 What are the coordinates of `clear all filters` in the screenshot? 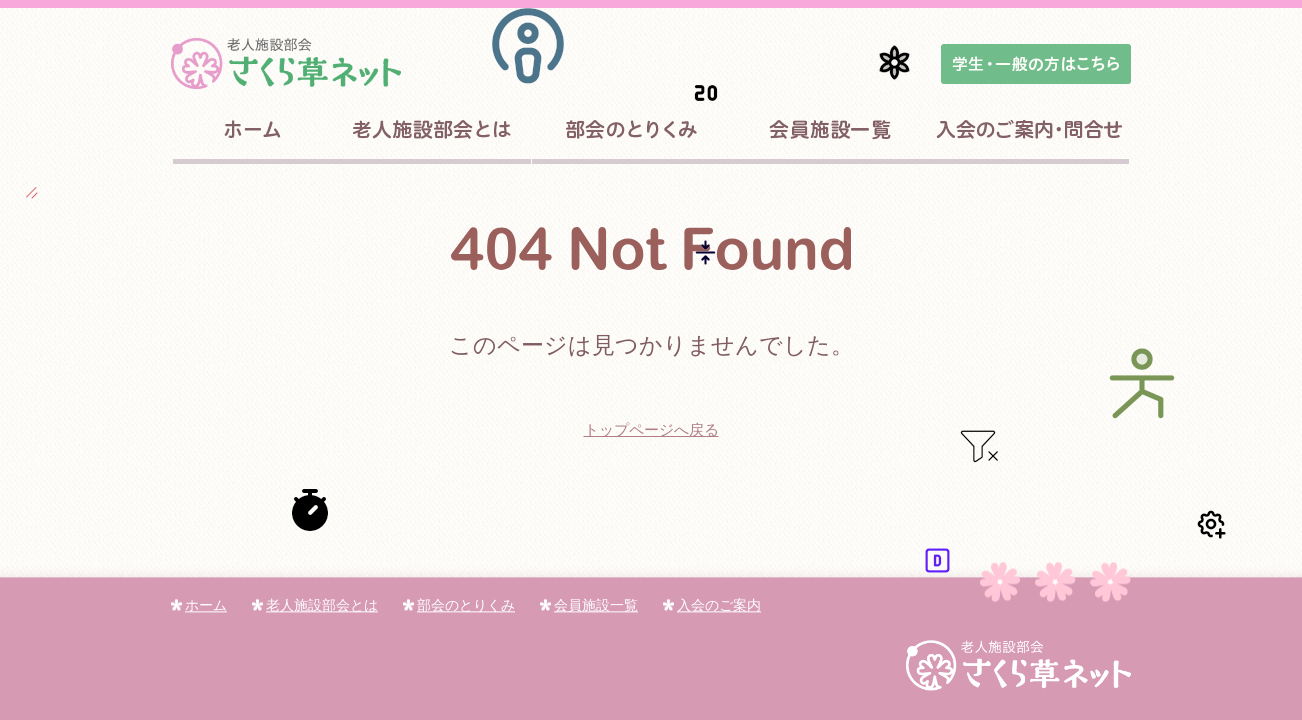 It's located at (978, 445).